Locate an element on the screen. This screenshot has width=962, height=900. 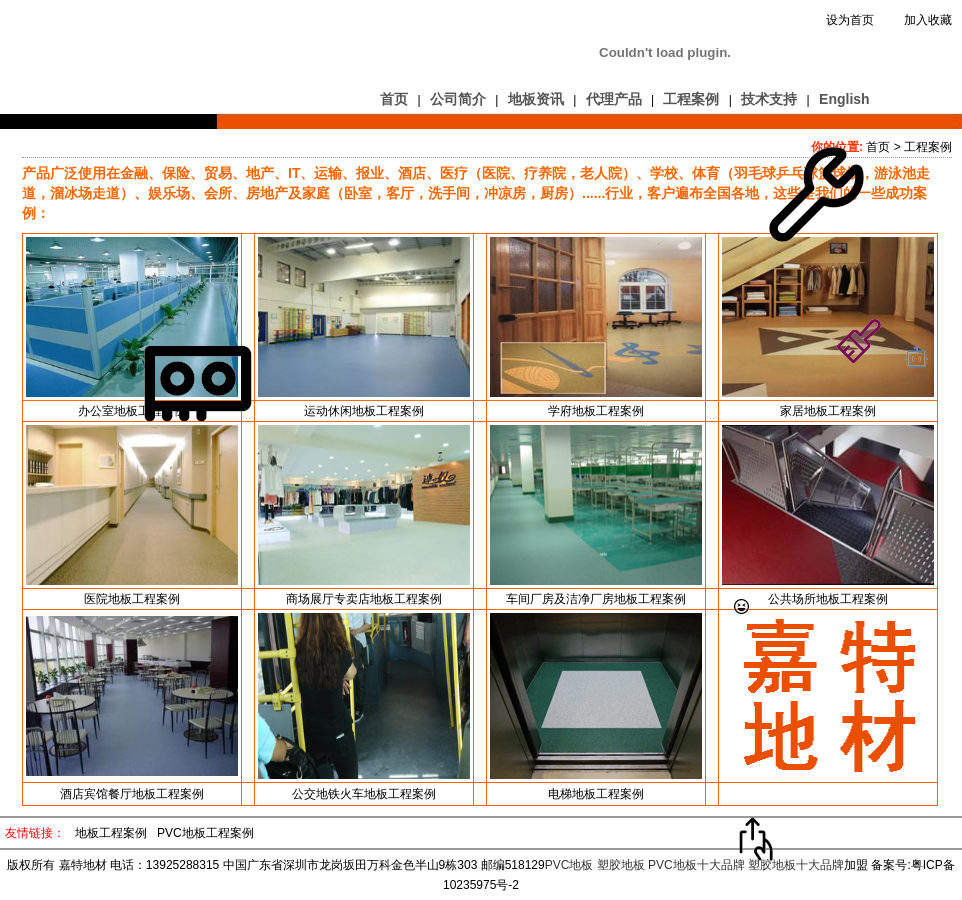
view graphics card information is located at coordinates (198, 382).